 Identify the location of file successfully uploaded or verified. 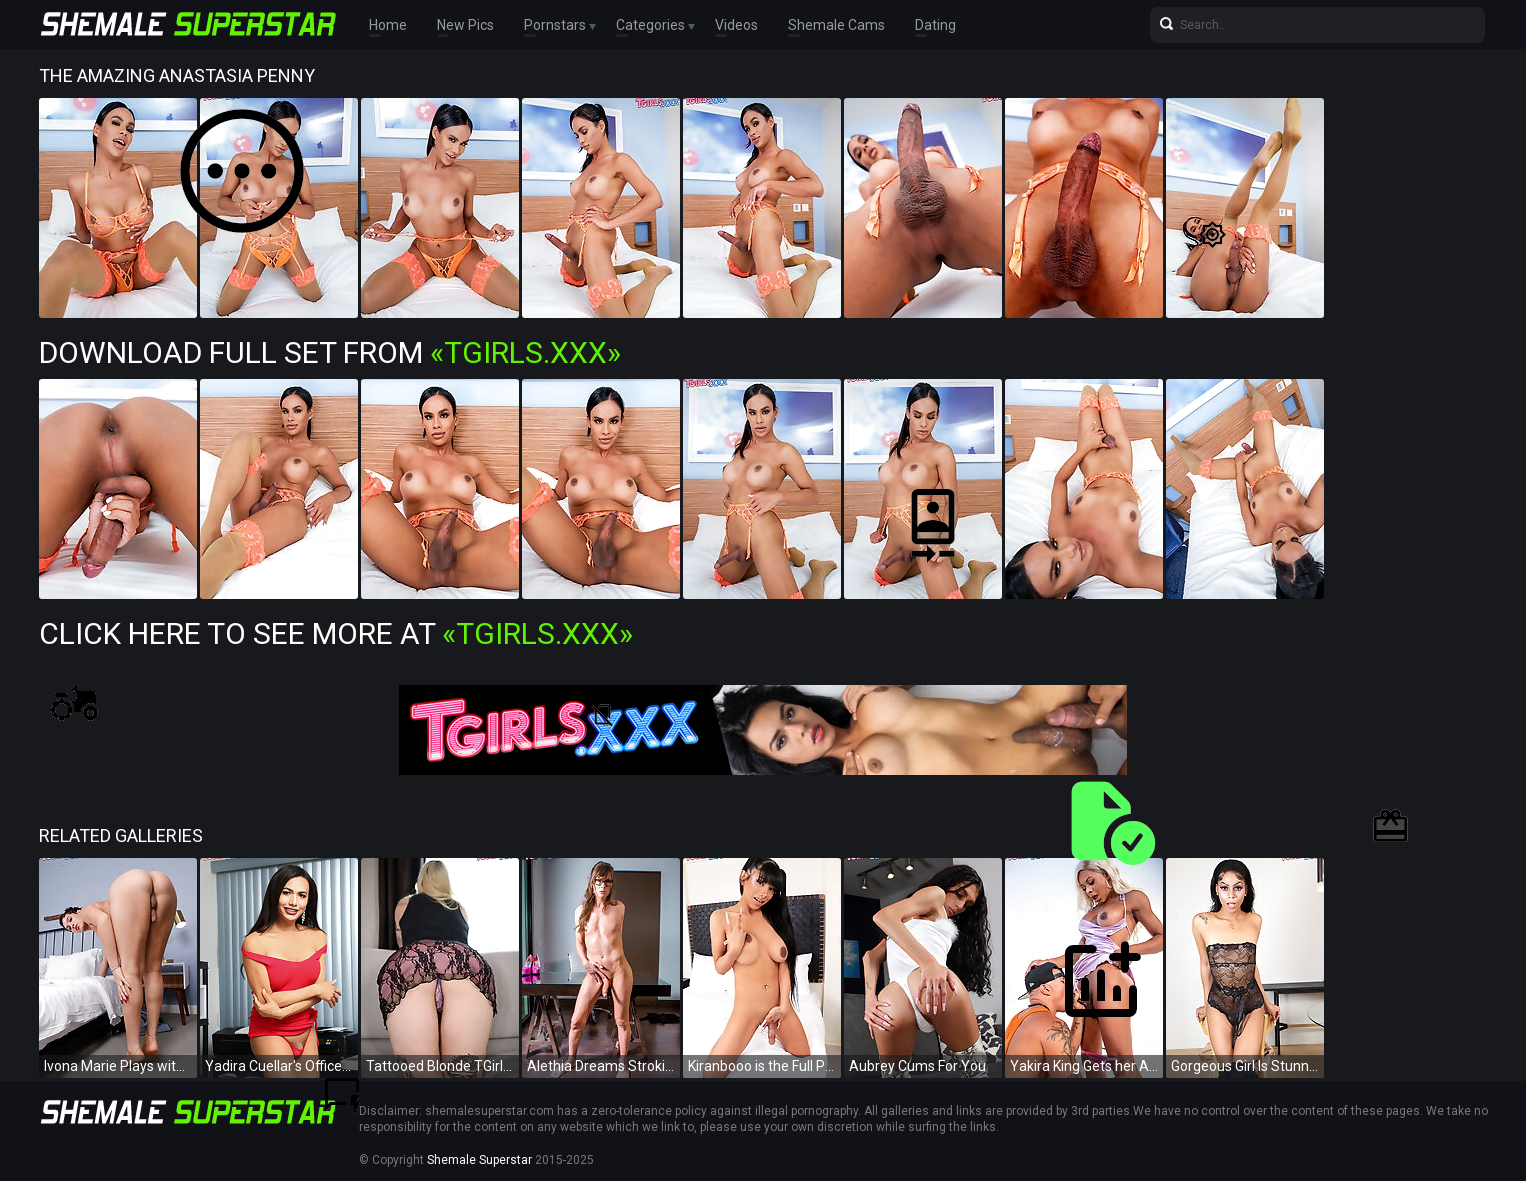
(1111, 821).